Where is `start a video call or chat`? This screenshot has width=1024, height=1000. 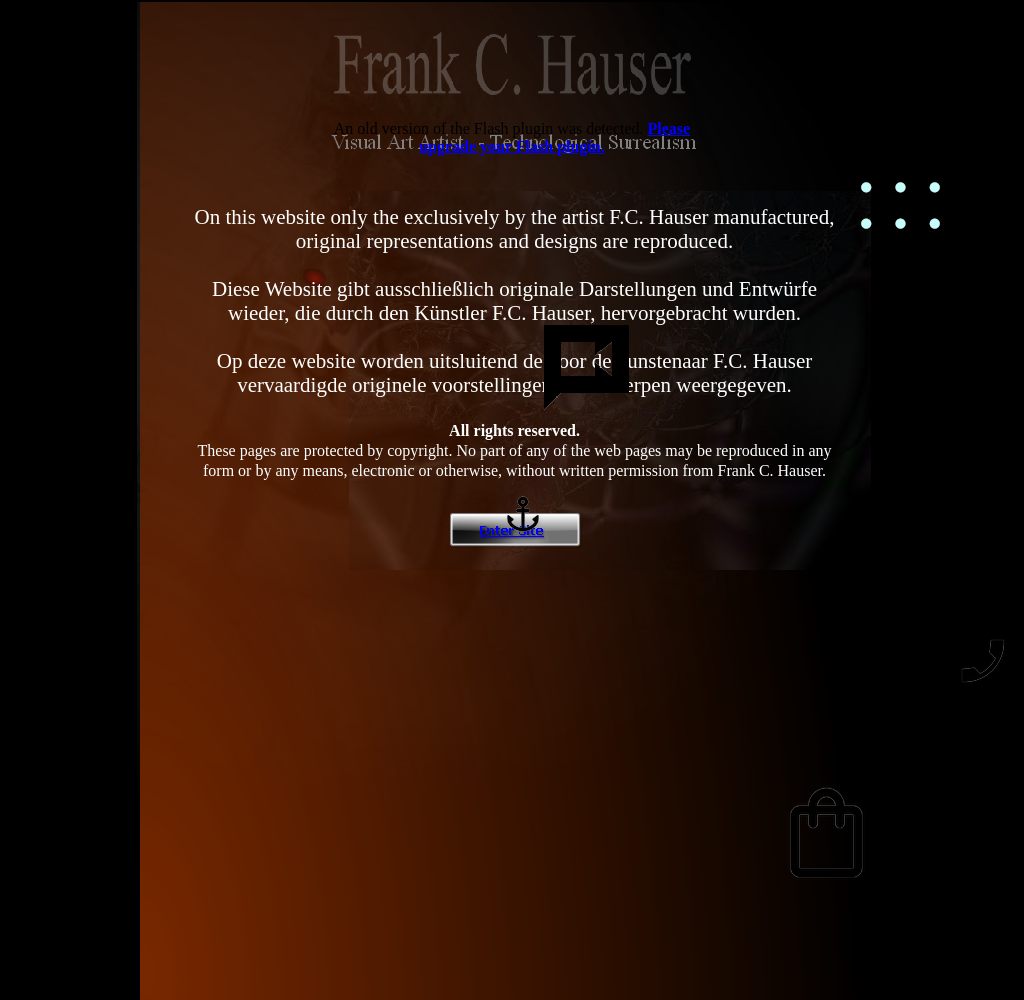
start a video call or chat is located at coordinates (586, 367).